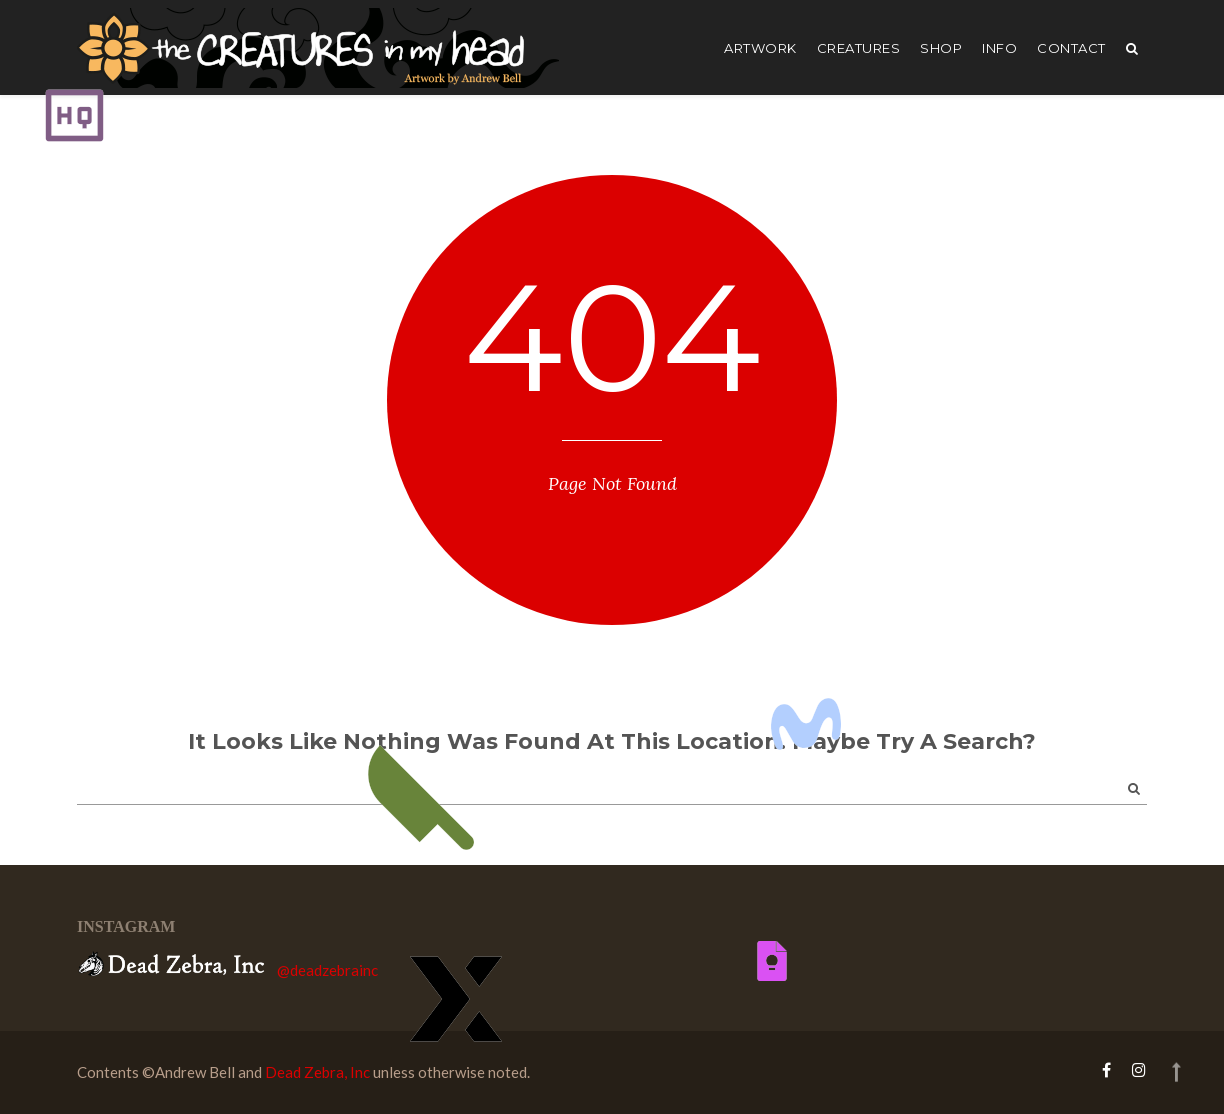 The height and width of the screenshot is (1114, 1224). Describe the element at coordinates (772, 961) in the screenshot. I see `open google keep app` at that location.